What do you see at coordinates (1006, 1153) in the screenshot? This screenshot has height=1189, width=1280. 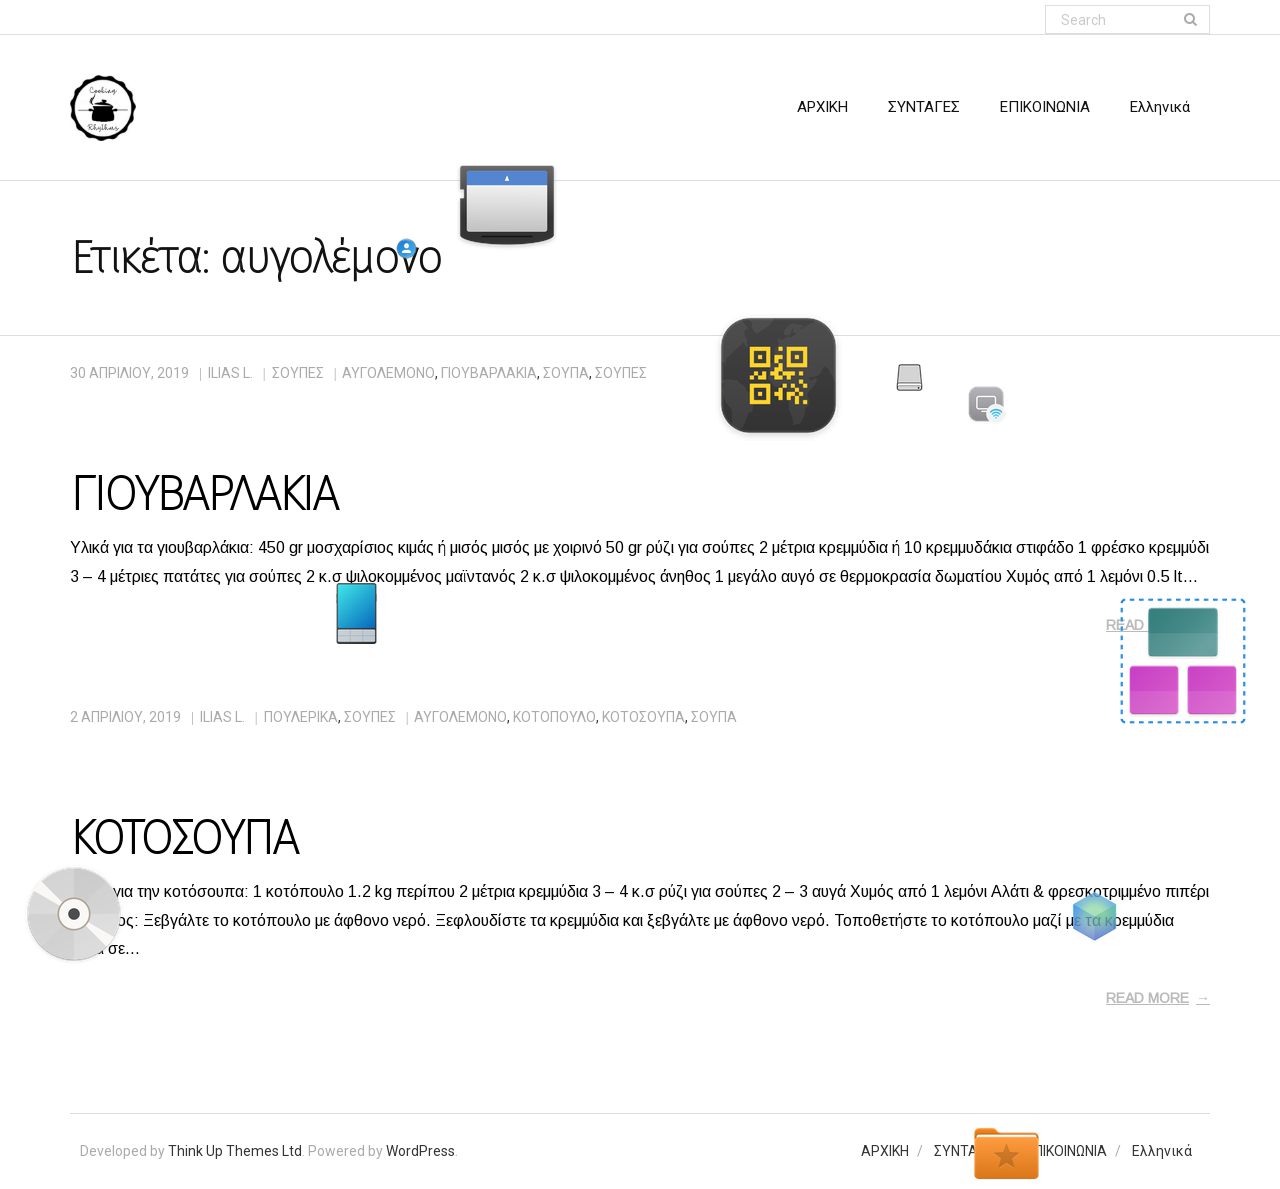 I see `open your bookmarked files folder` at bounding box center [1006, 1153].